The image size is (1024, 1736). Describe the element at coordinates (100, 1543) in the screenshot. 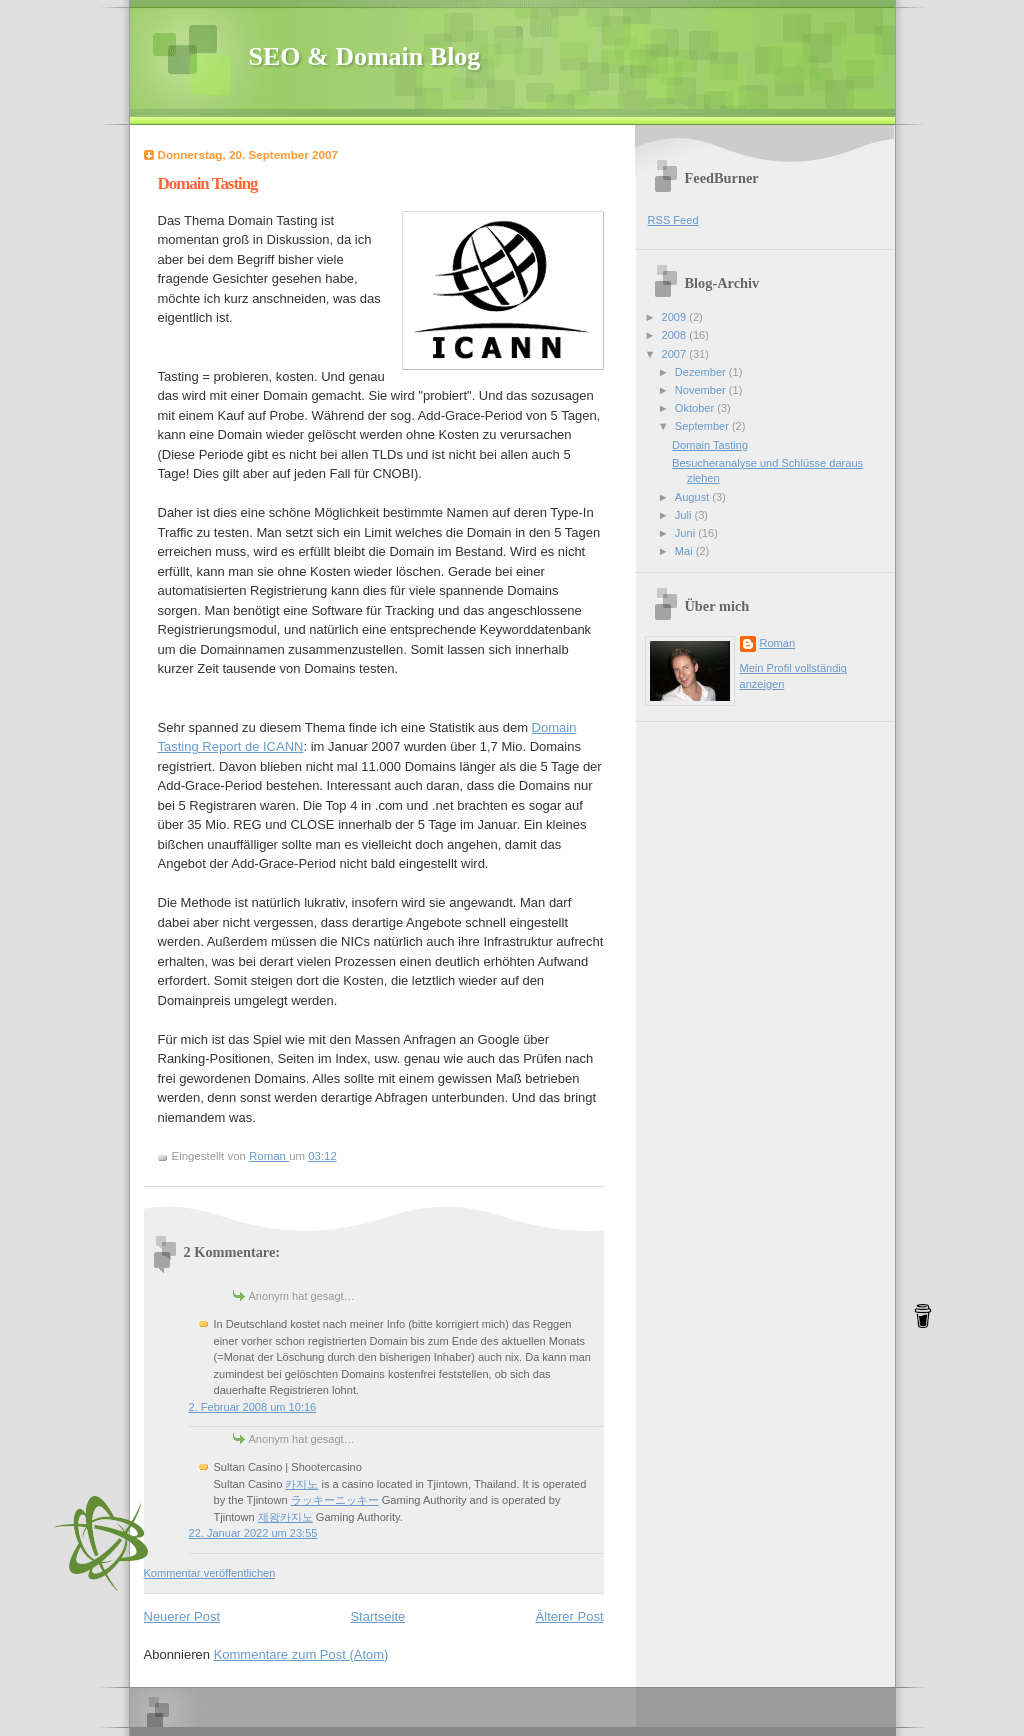

I see `launch Battle.net gaming platform` at that location.